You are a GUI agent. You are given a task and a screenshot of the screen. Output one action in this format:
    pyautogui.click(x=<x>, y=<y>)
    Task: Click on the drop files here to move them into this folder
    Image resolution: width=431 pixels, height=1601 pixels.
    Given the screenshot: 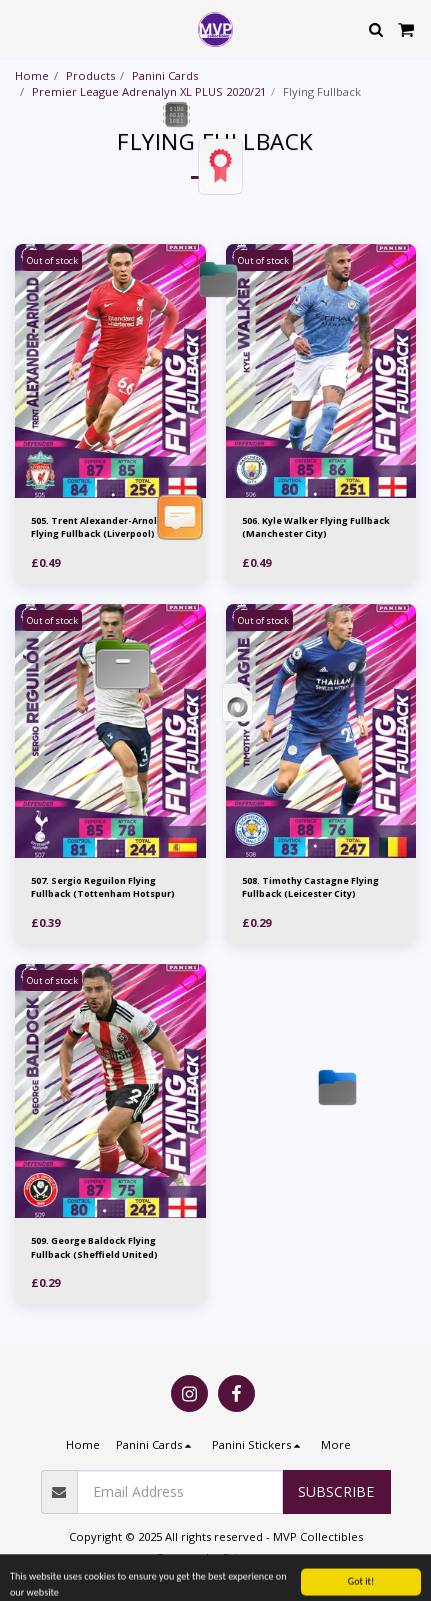 What is the action you would take?
    pyautogui.click(x=337, y=1087)
    